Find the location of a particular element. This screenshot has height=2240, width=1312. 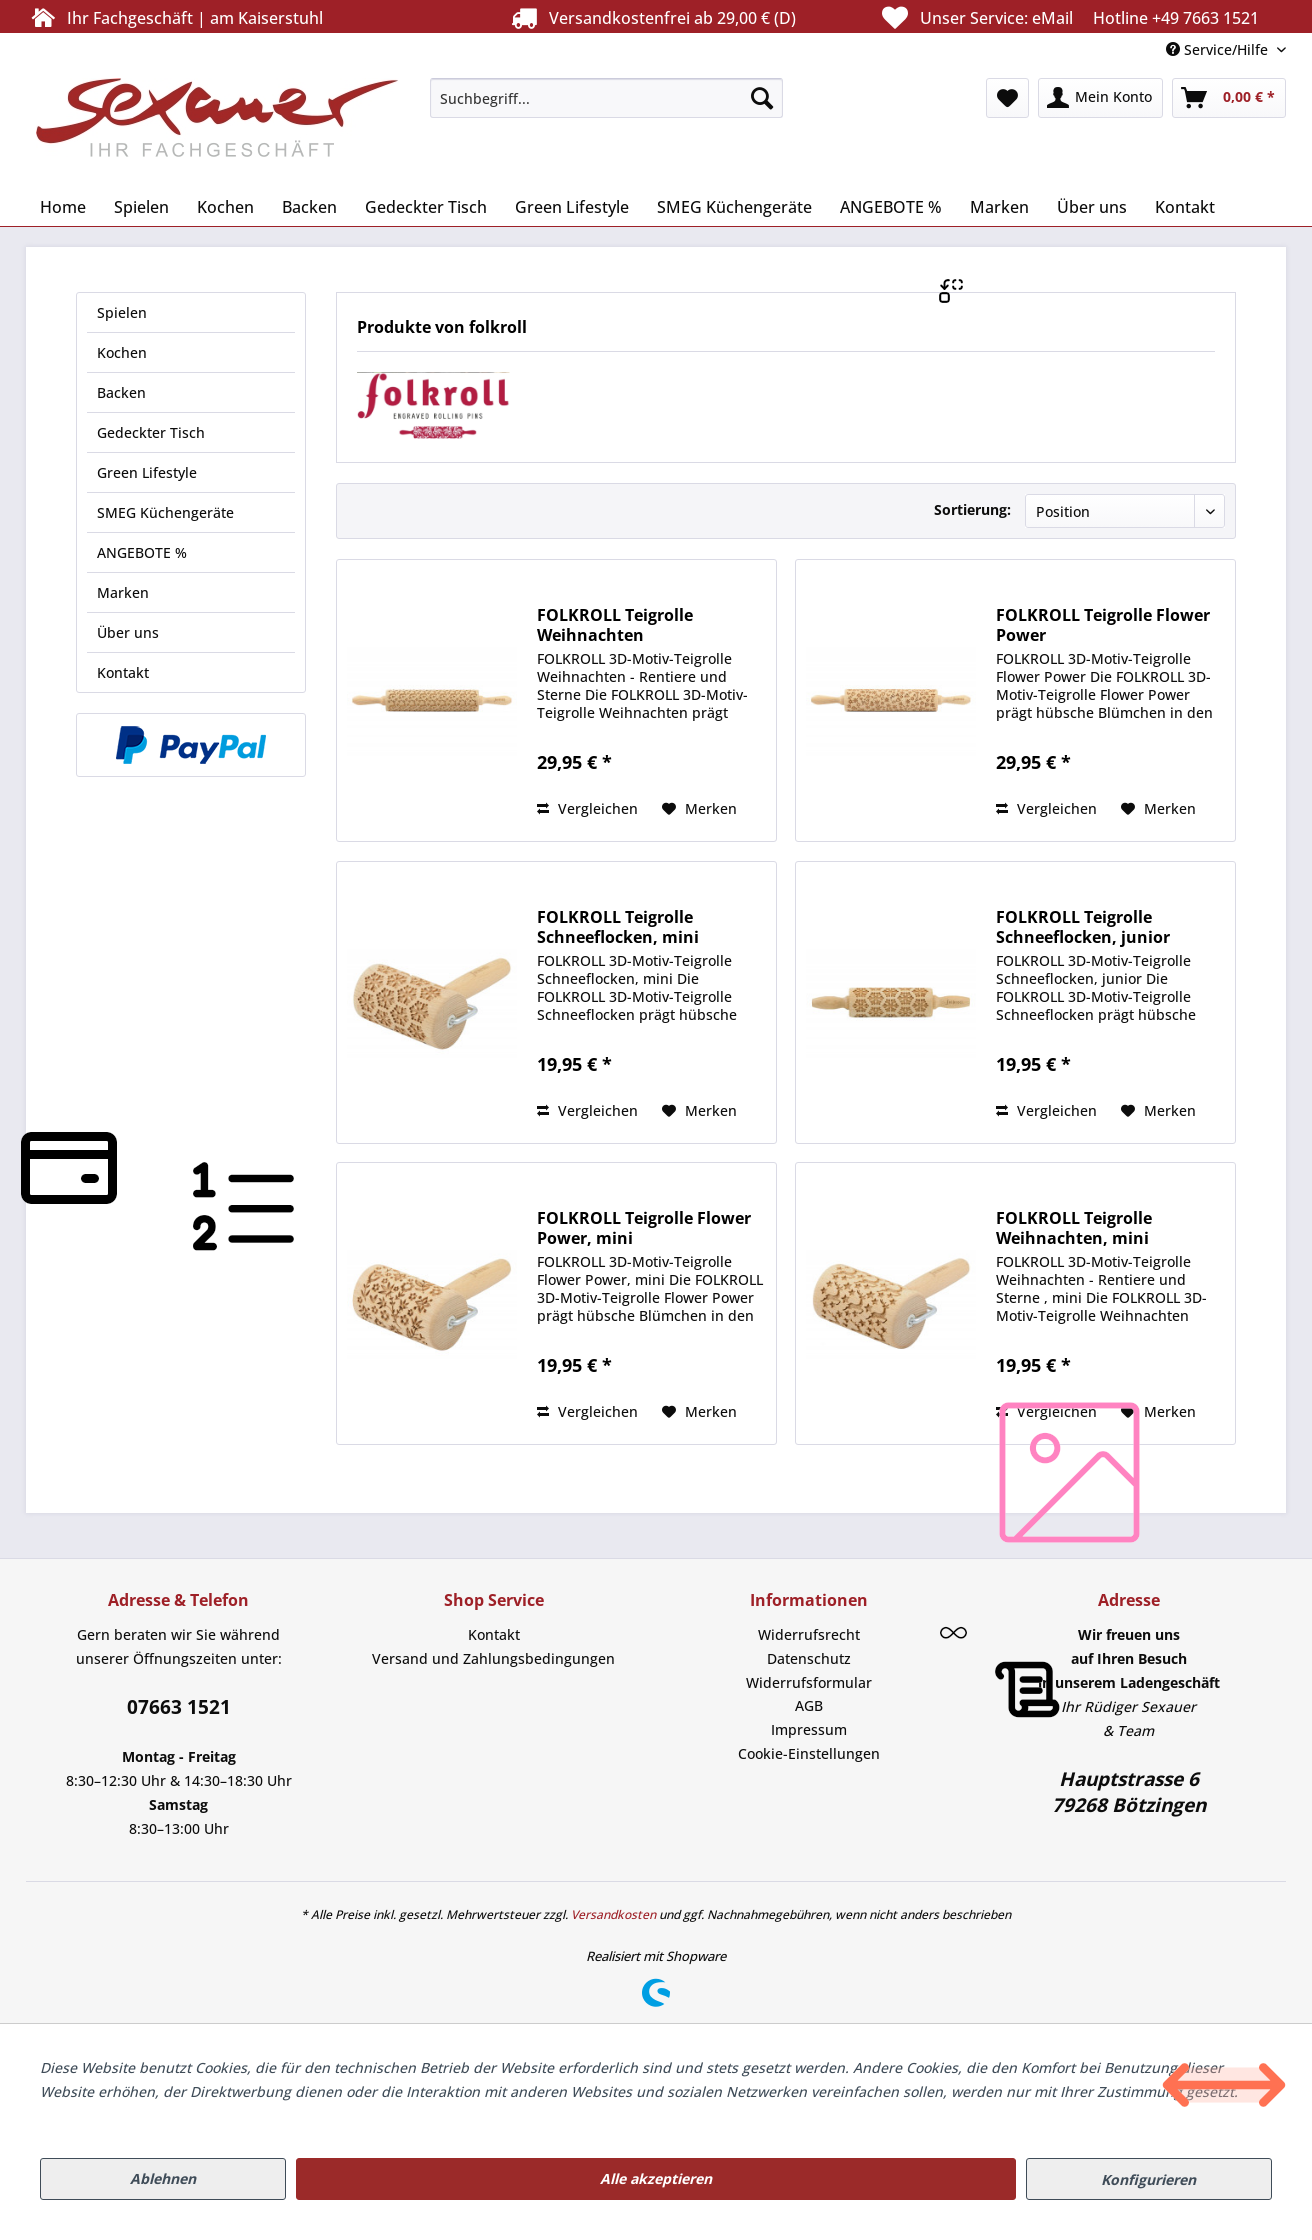

view terms and conditions or legal documents is located at coordinates (1029, 1689).